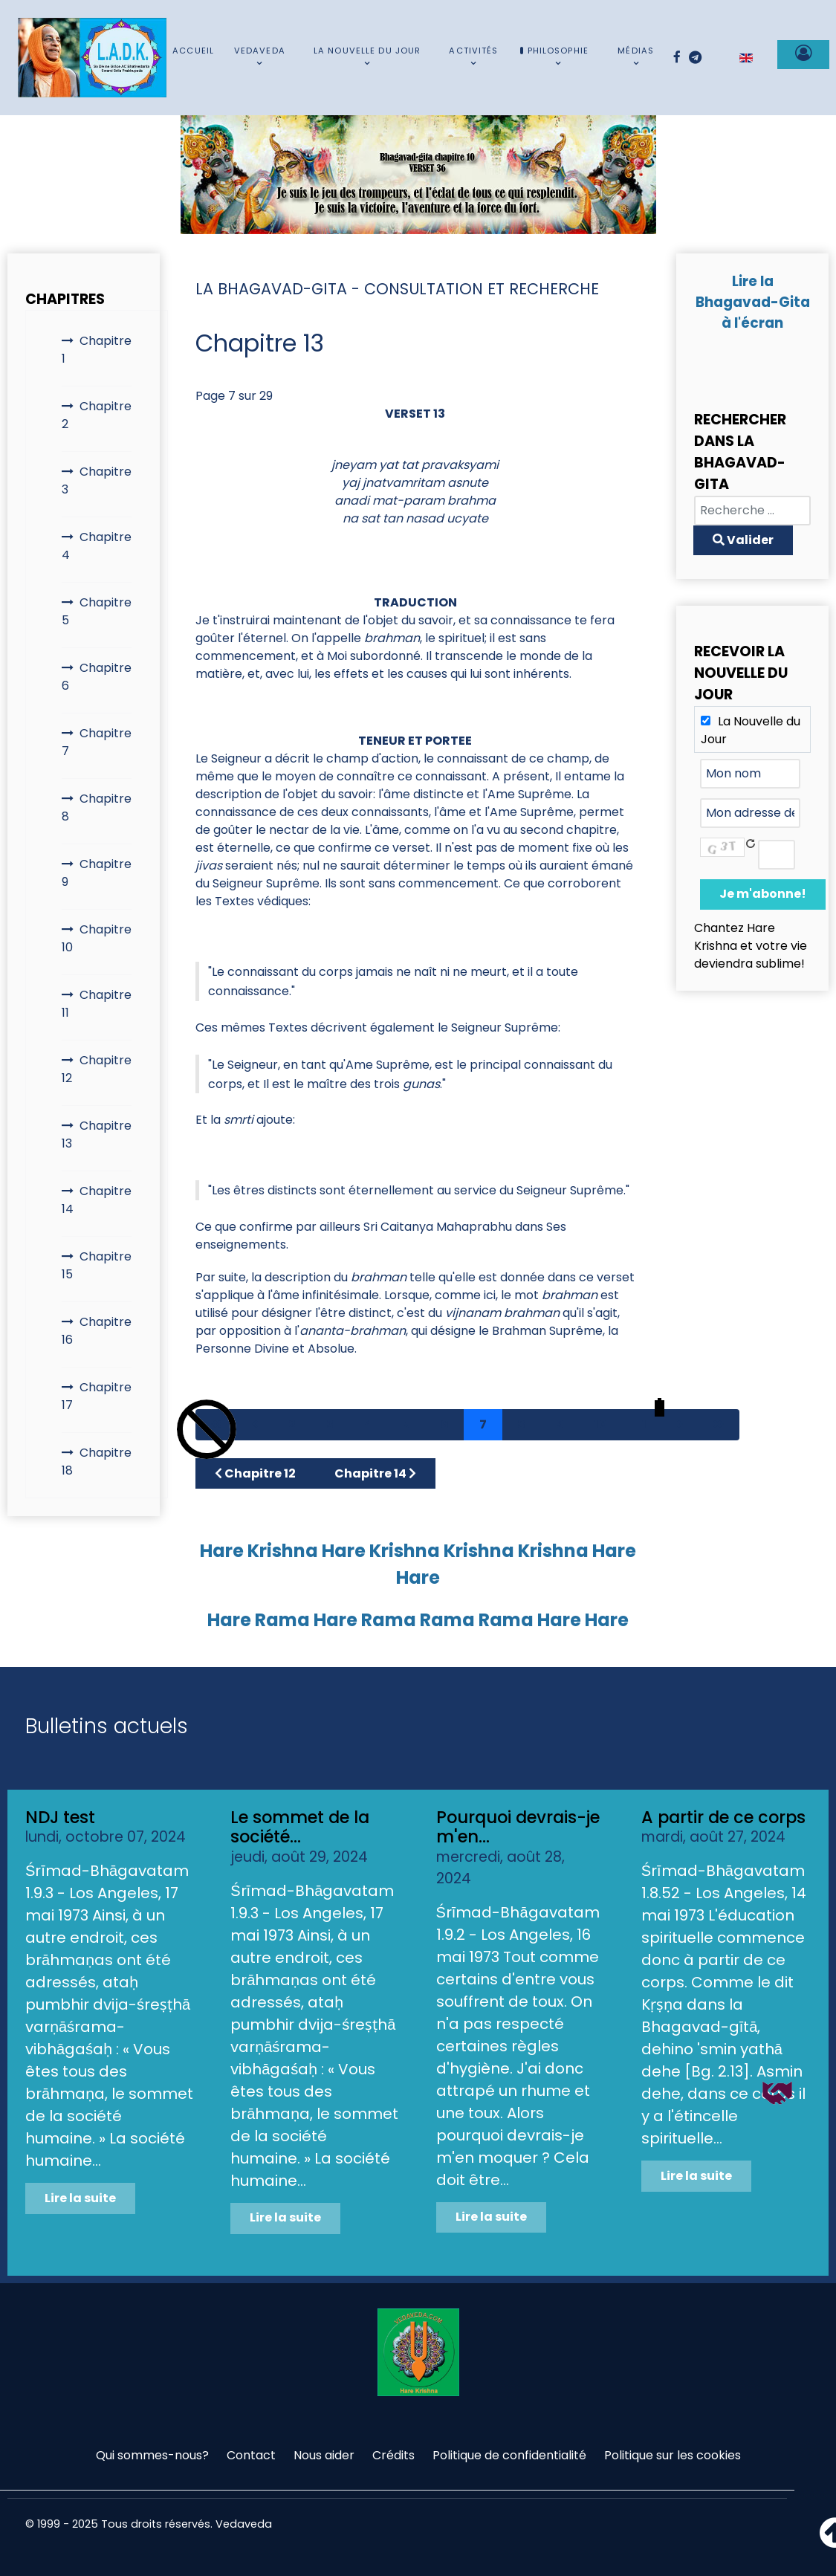 The image size is (836, 2576). Describe the element at coordinates (659, 1407) in the screenshot. I see `indicates battery is fully charged` at that location.